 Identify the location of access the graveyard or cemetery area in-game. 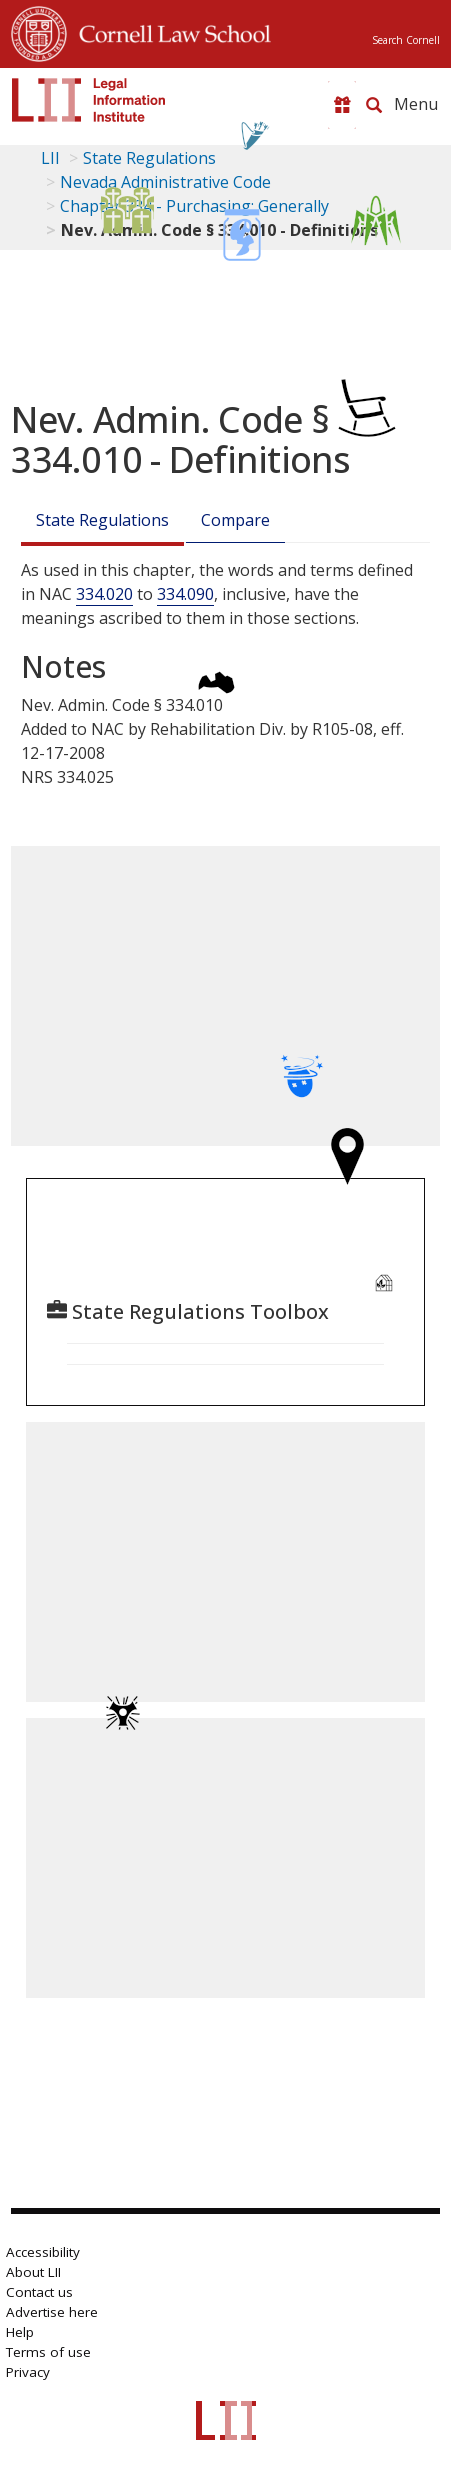
(127, 207).